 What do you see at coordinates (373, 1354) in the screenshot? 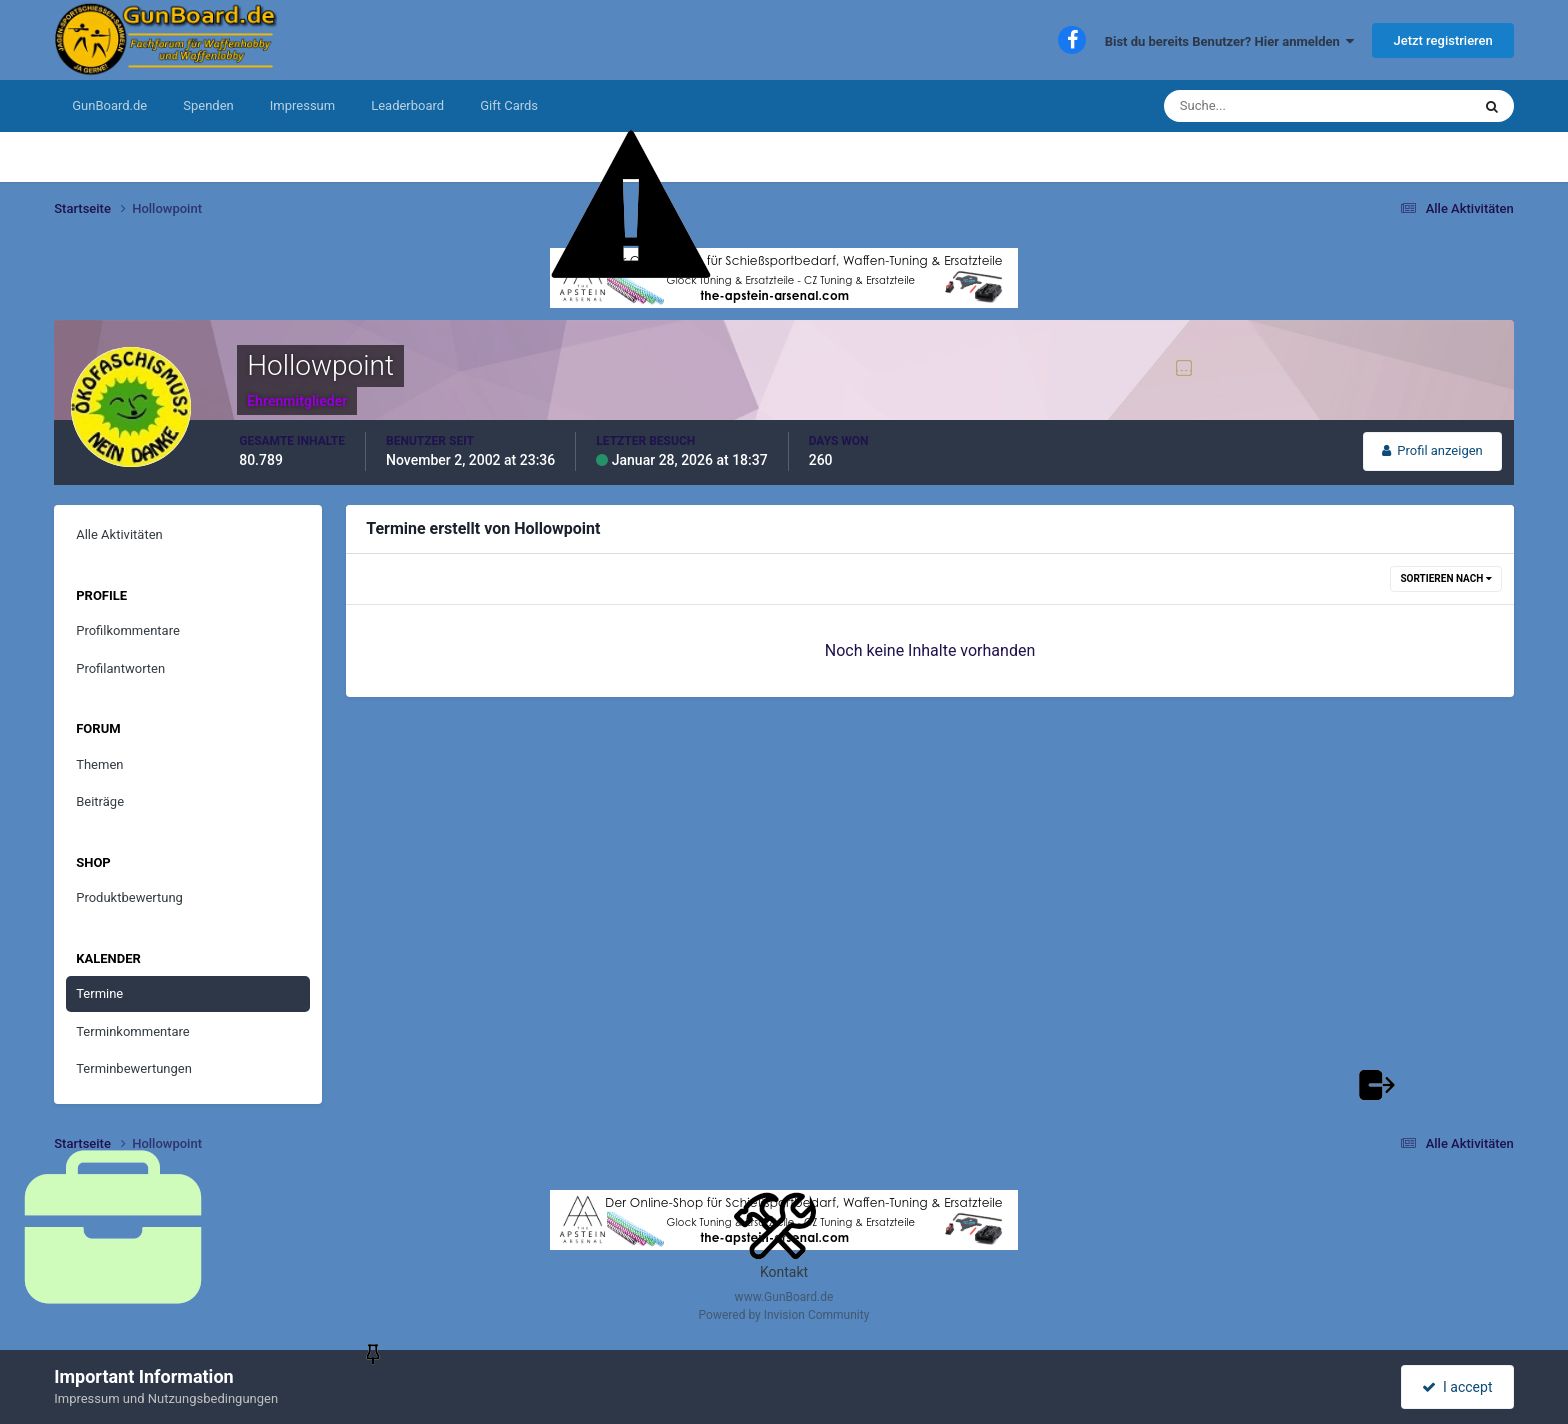
I see `pin this item to keep it visible` at bounding box center [373, 1354].